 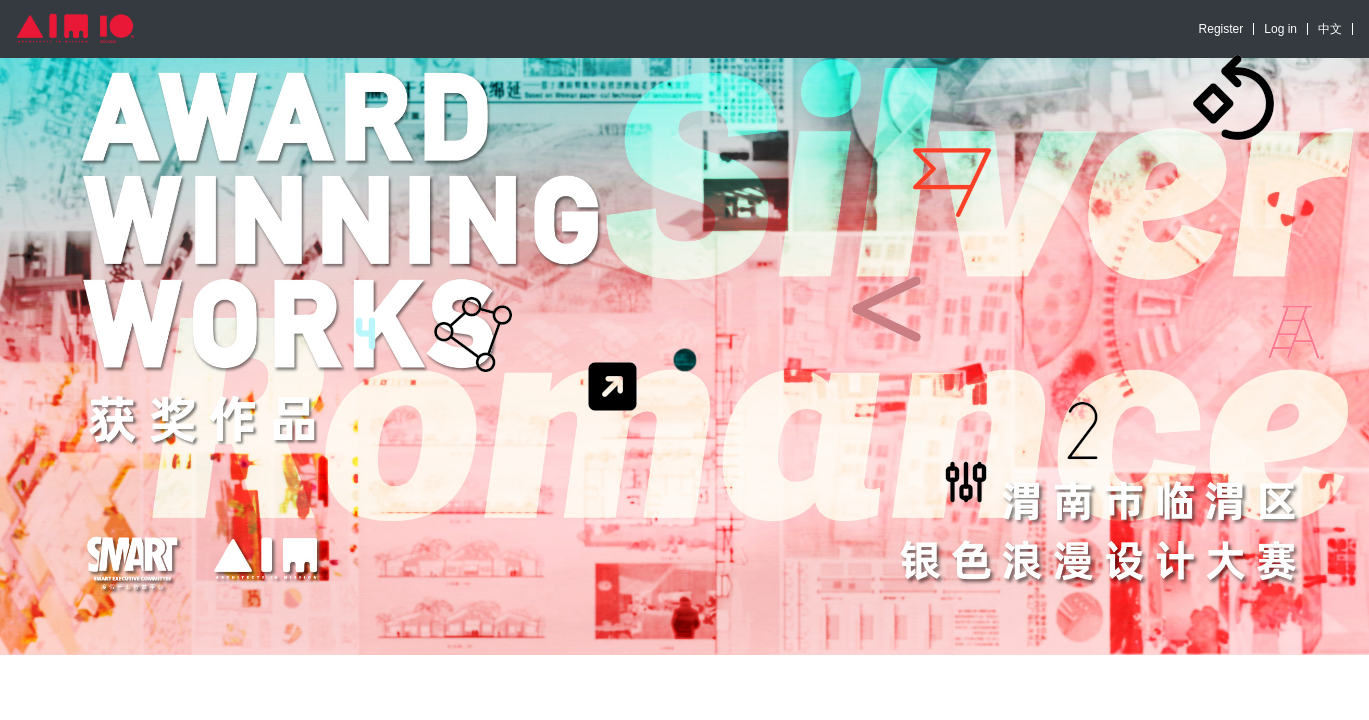 What do you see at coordinates (949, 178) in the screenshot?
I see `flag or bookmark an item` at bounding box center [949, 178].